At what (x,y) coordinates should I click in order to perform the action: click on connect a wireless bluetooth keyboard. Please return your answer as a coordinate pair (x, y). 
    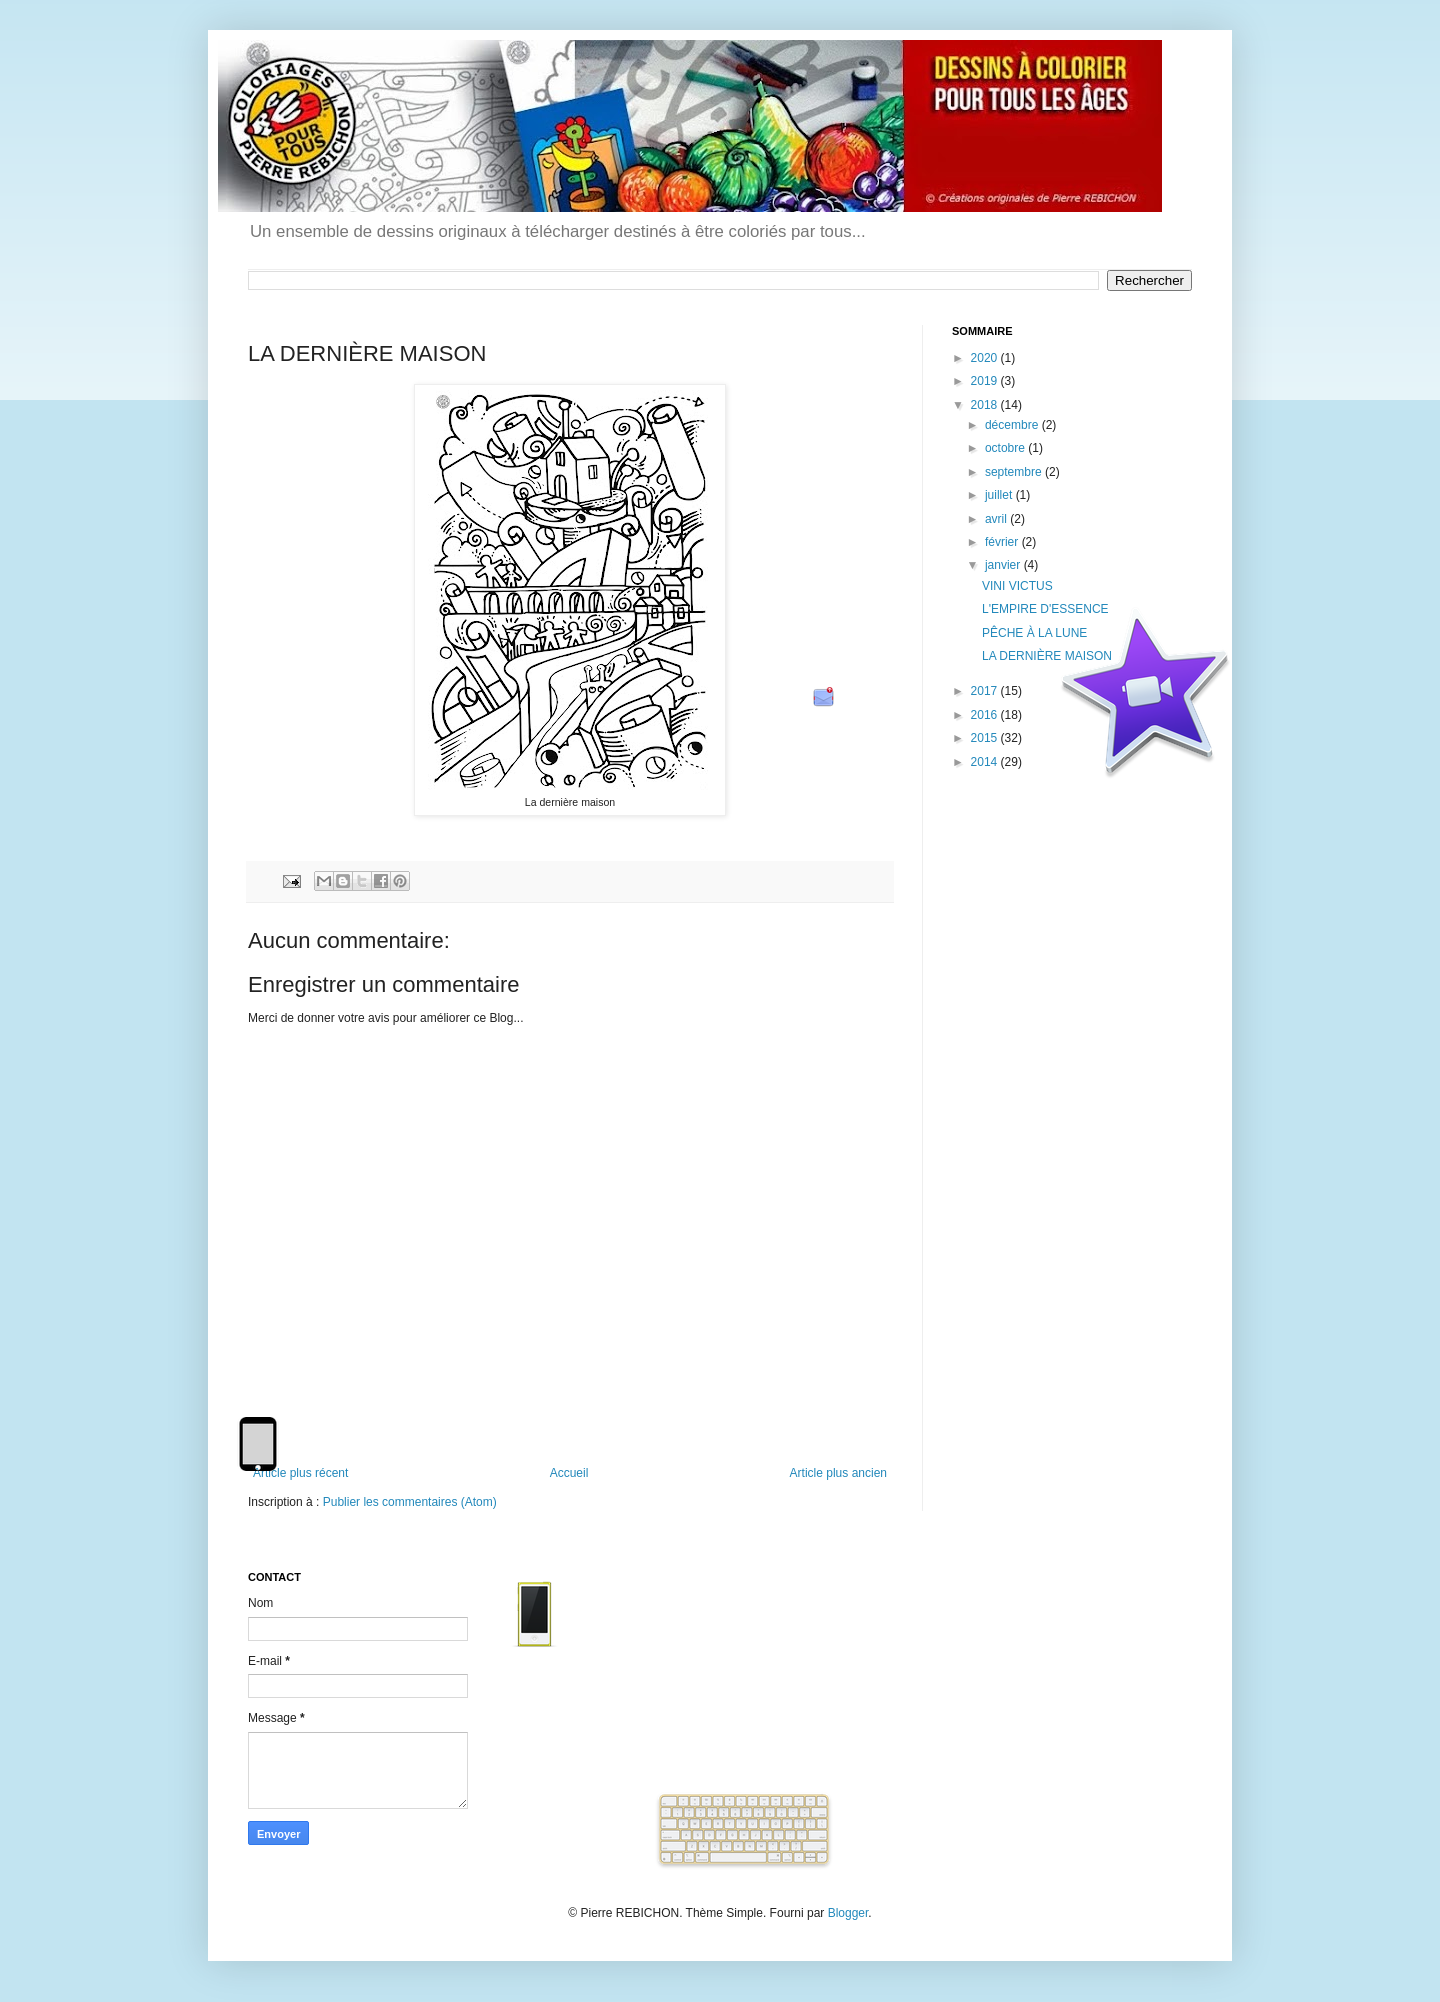
    Looking at the image, I should click on (744, 1829).